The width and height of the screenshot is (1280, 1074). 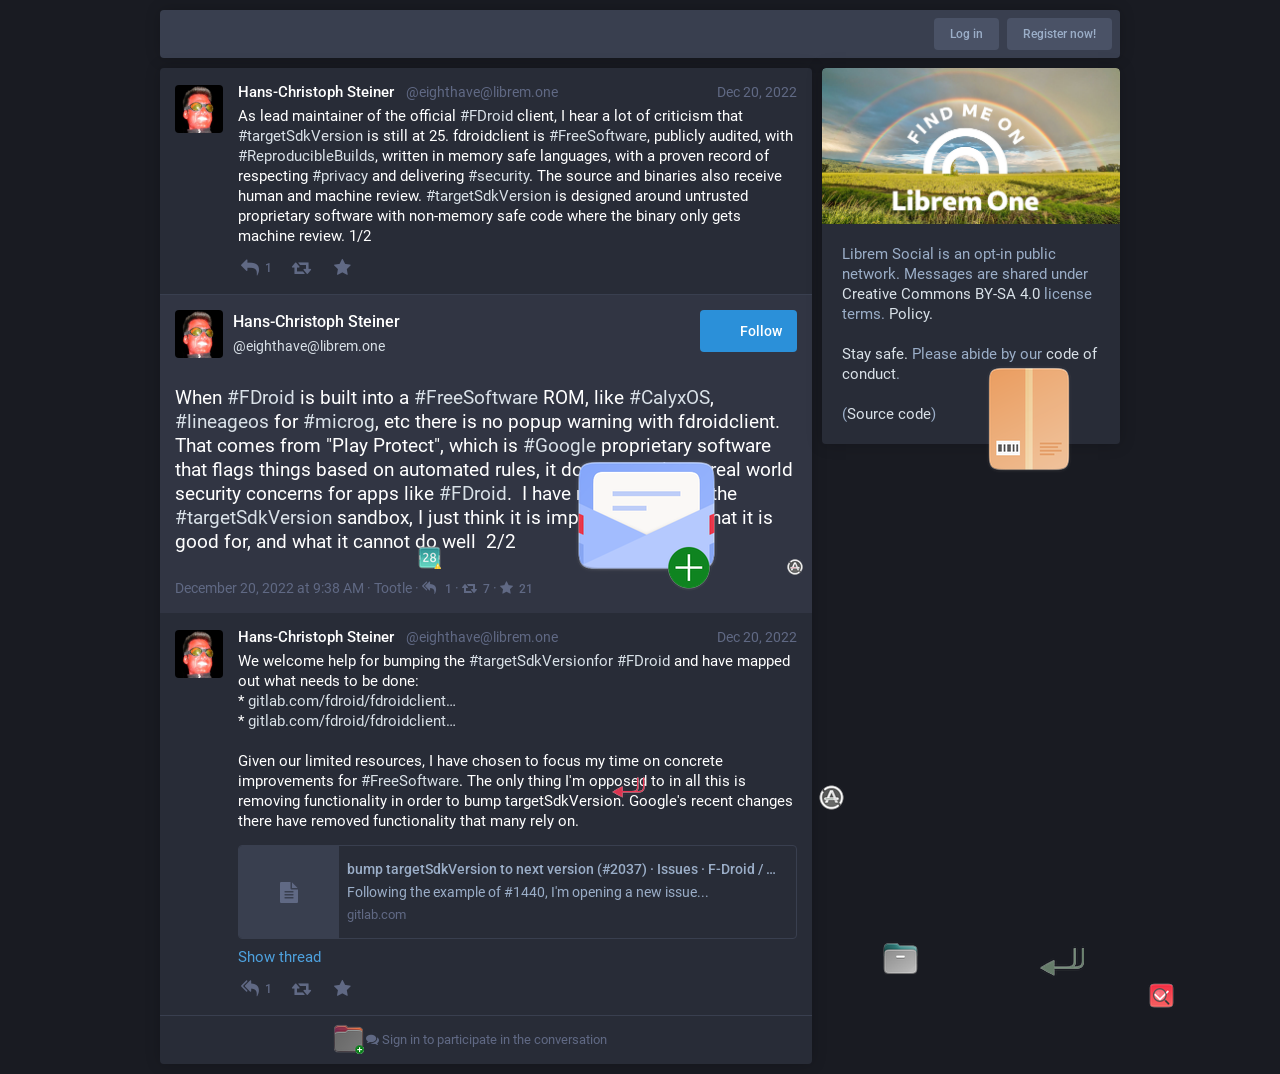 What do you see at coordinates (646, 515) in the screenshot?
I see `compose a new email message` at bounding box center [646, 515].